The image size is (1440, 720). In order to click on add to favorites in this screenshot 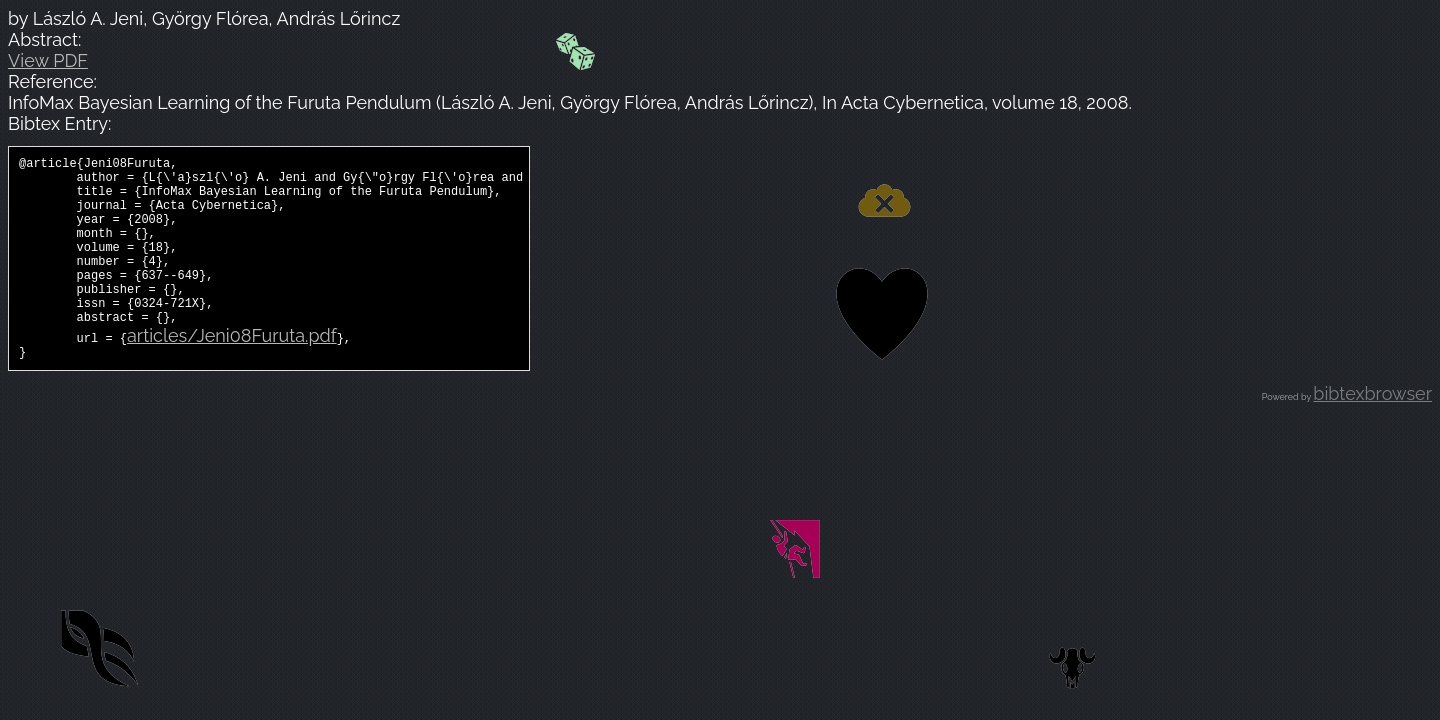, I will do `click(882, 314)`.